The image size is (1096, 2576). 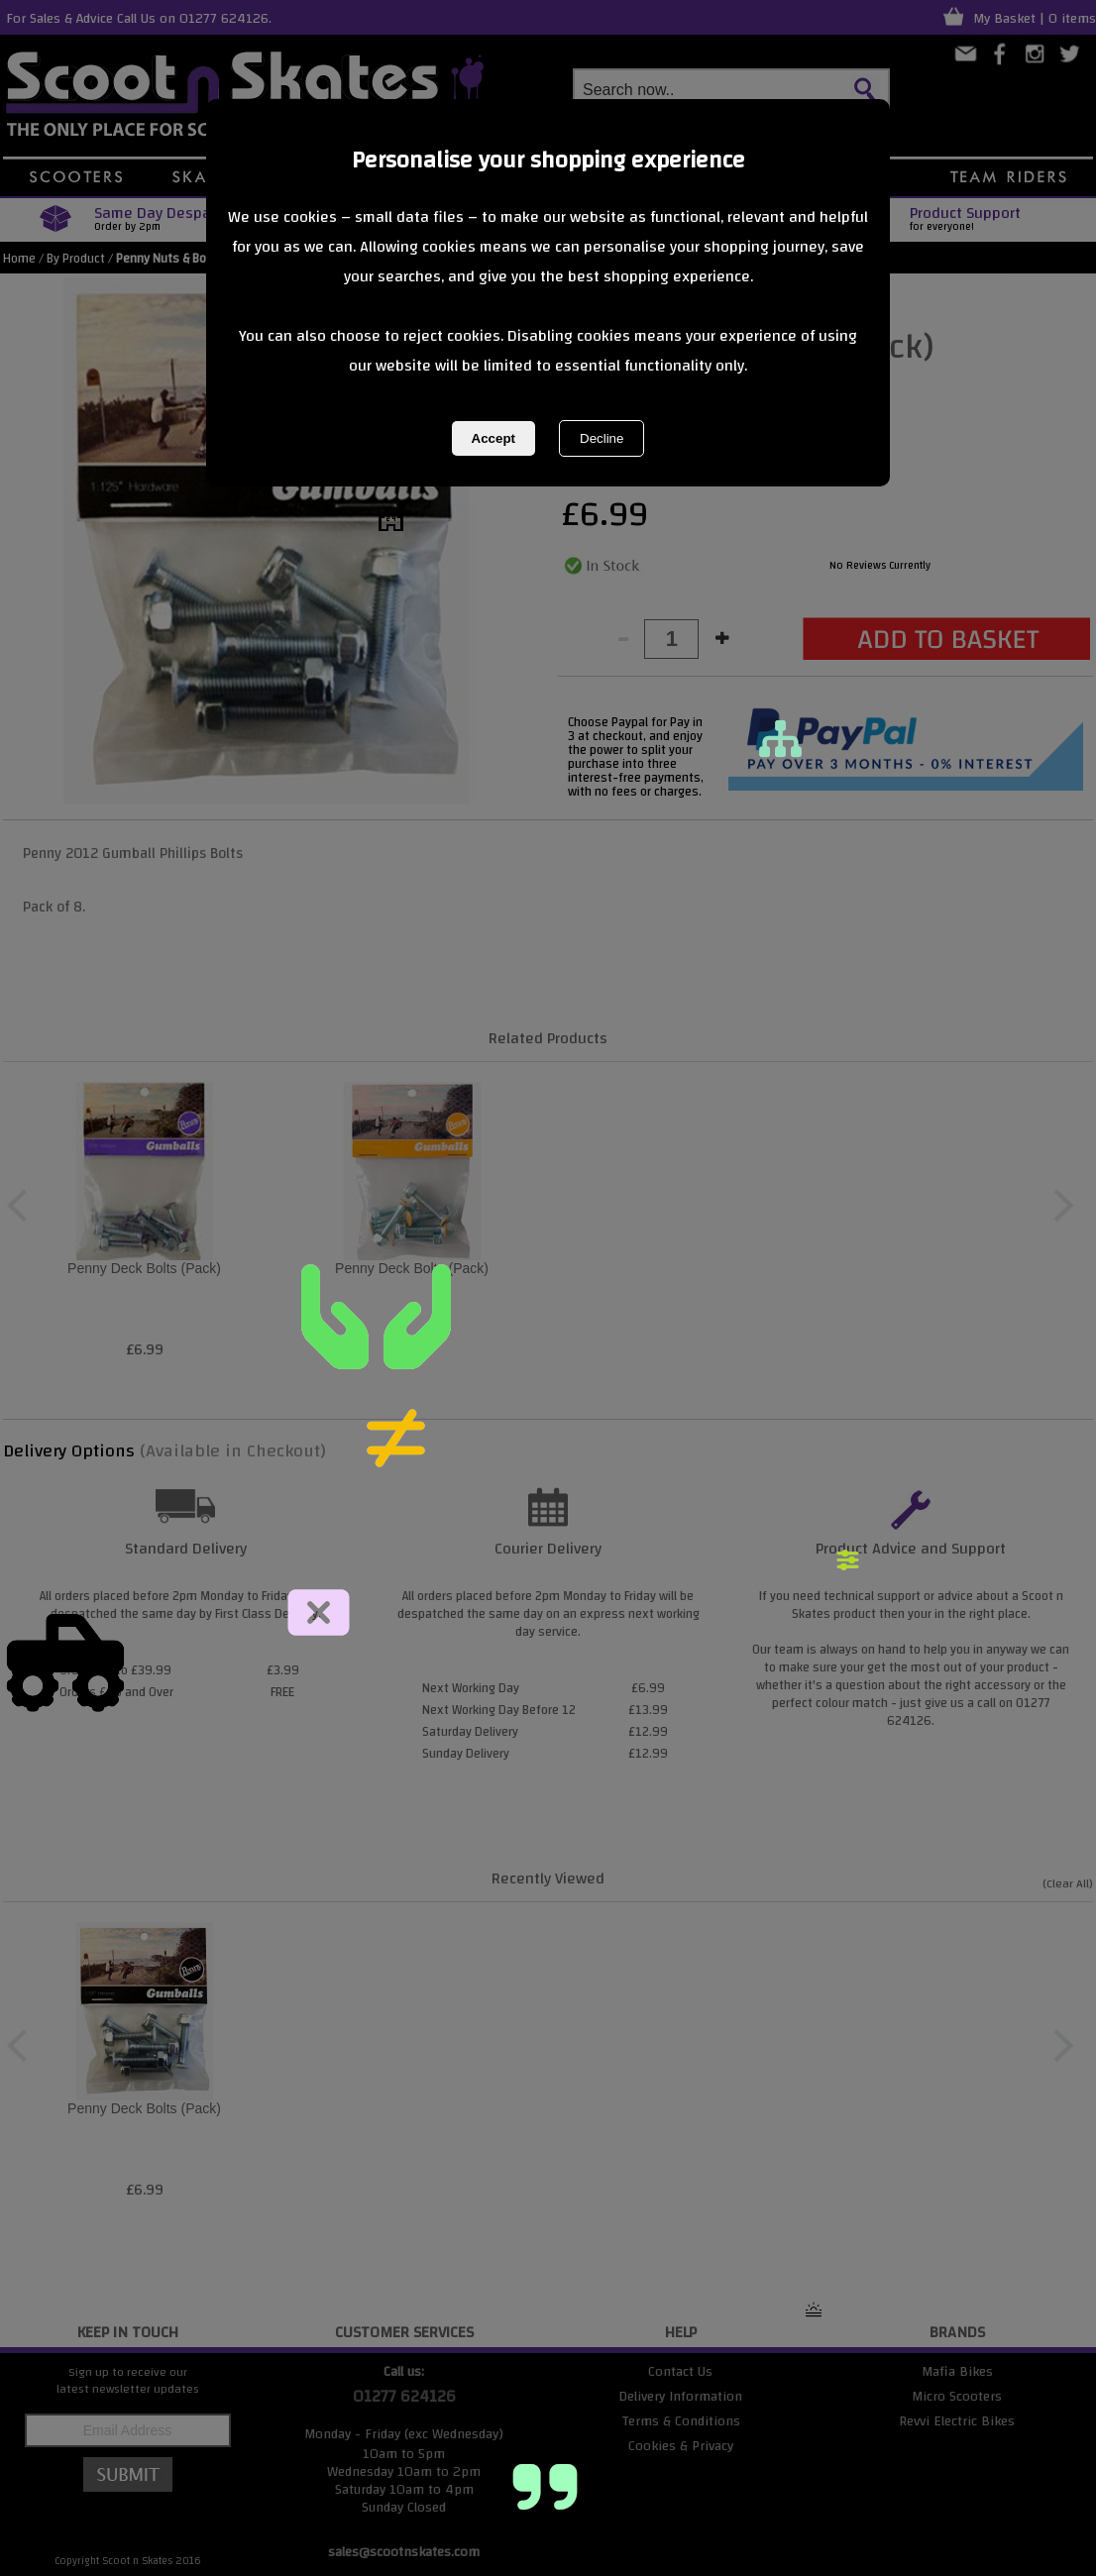 What do you see at coordinates (318, 1612) in the screenshot?
I see `close the current window` at bounding box center [318, 1612].